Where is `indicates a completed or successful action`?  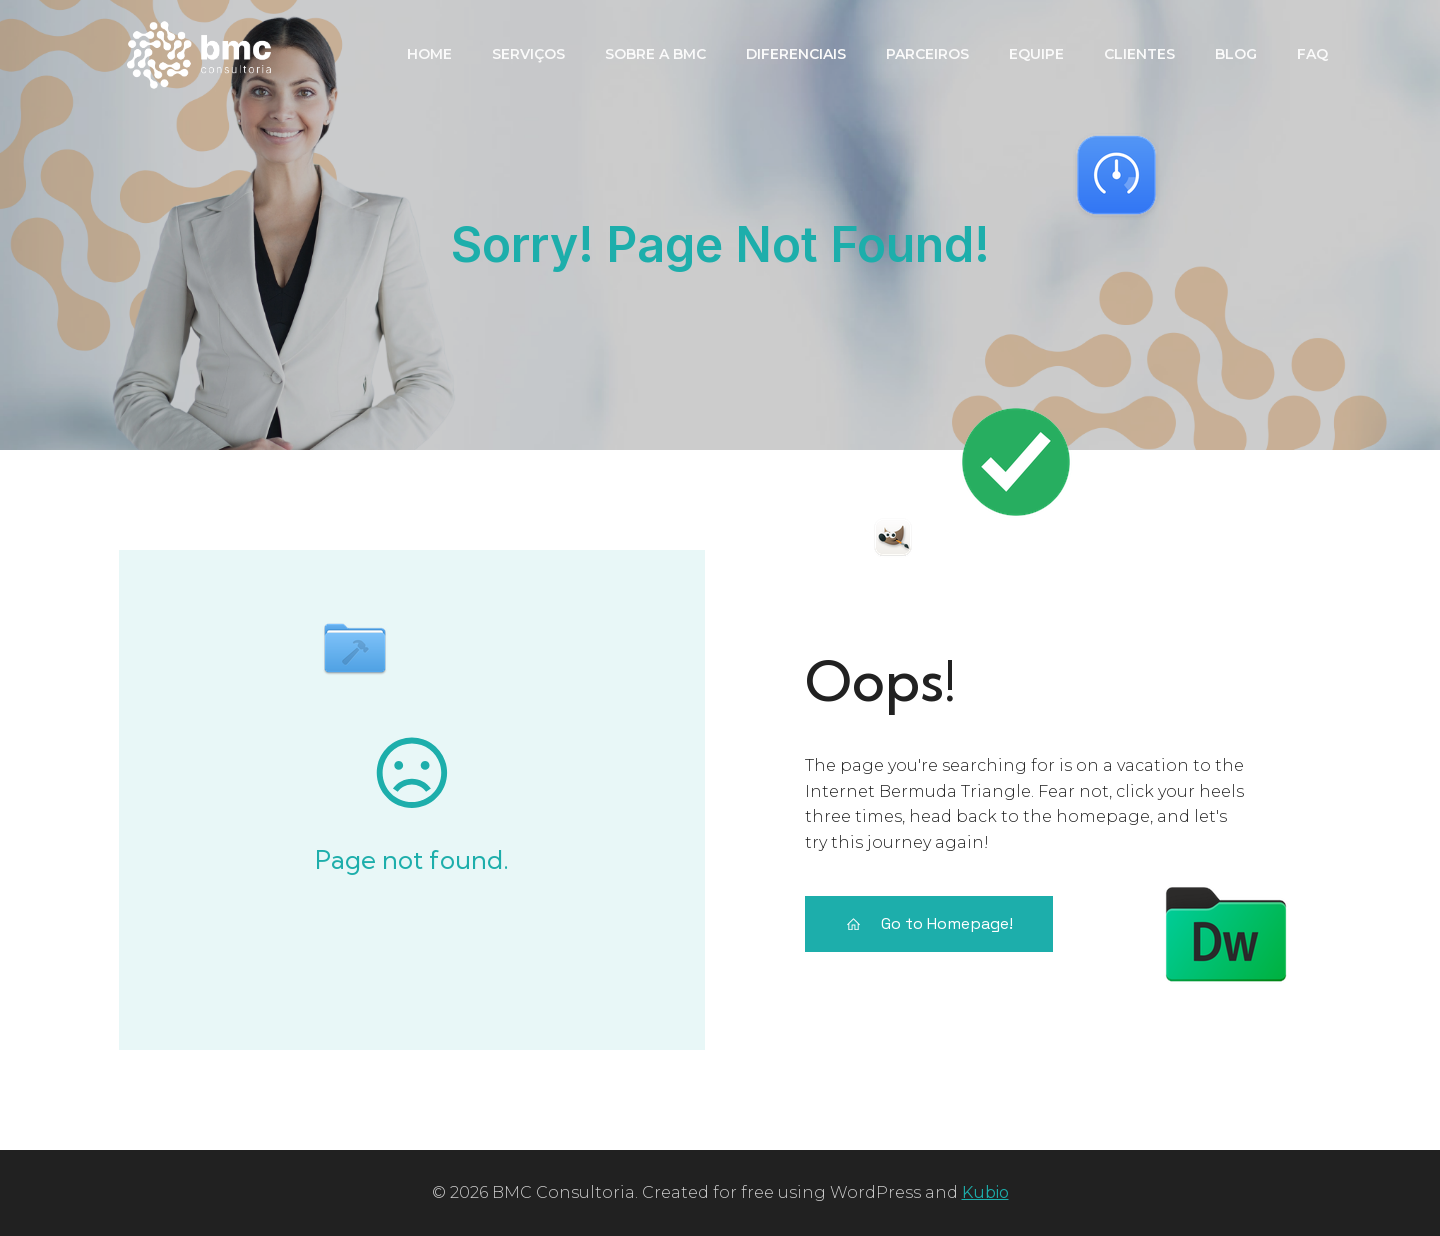 indicates a completed or successful action is located at coordinates (1016, 462).